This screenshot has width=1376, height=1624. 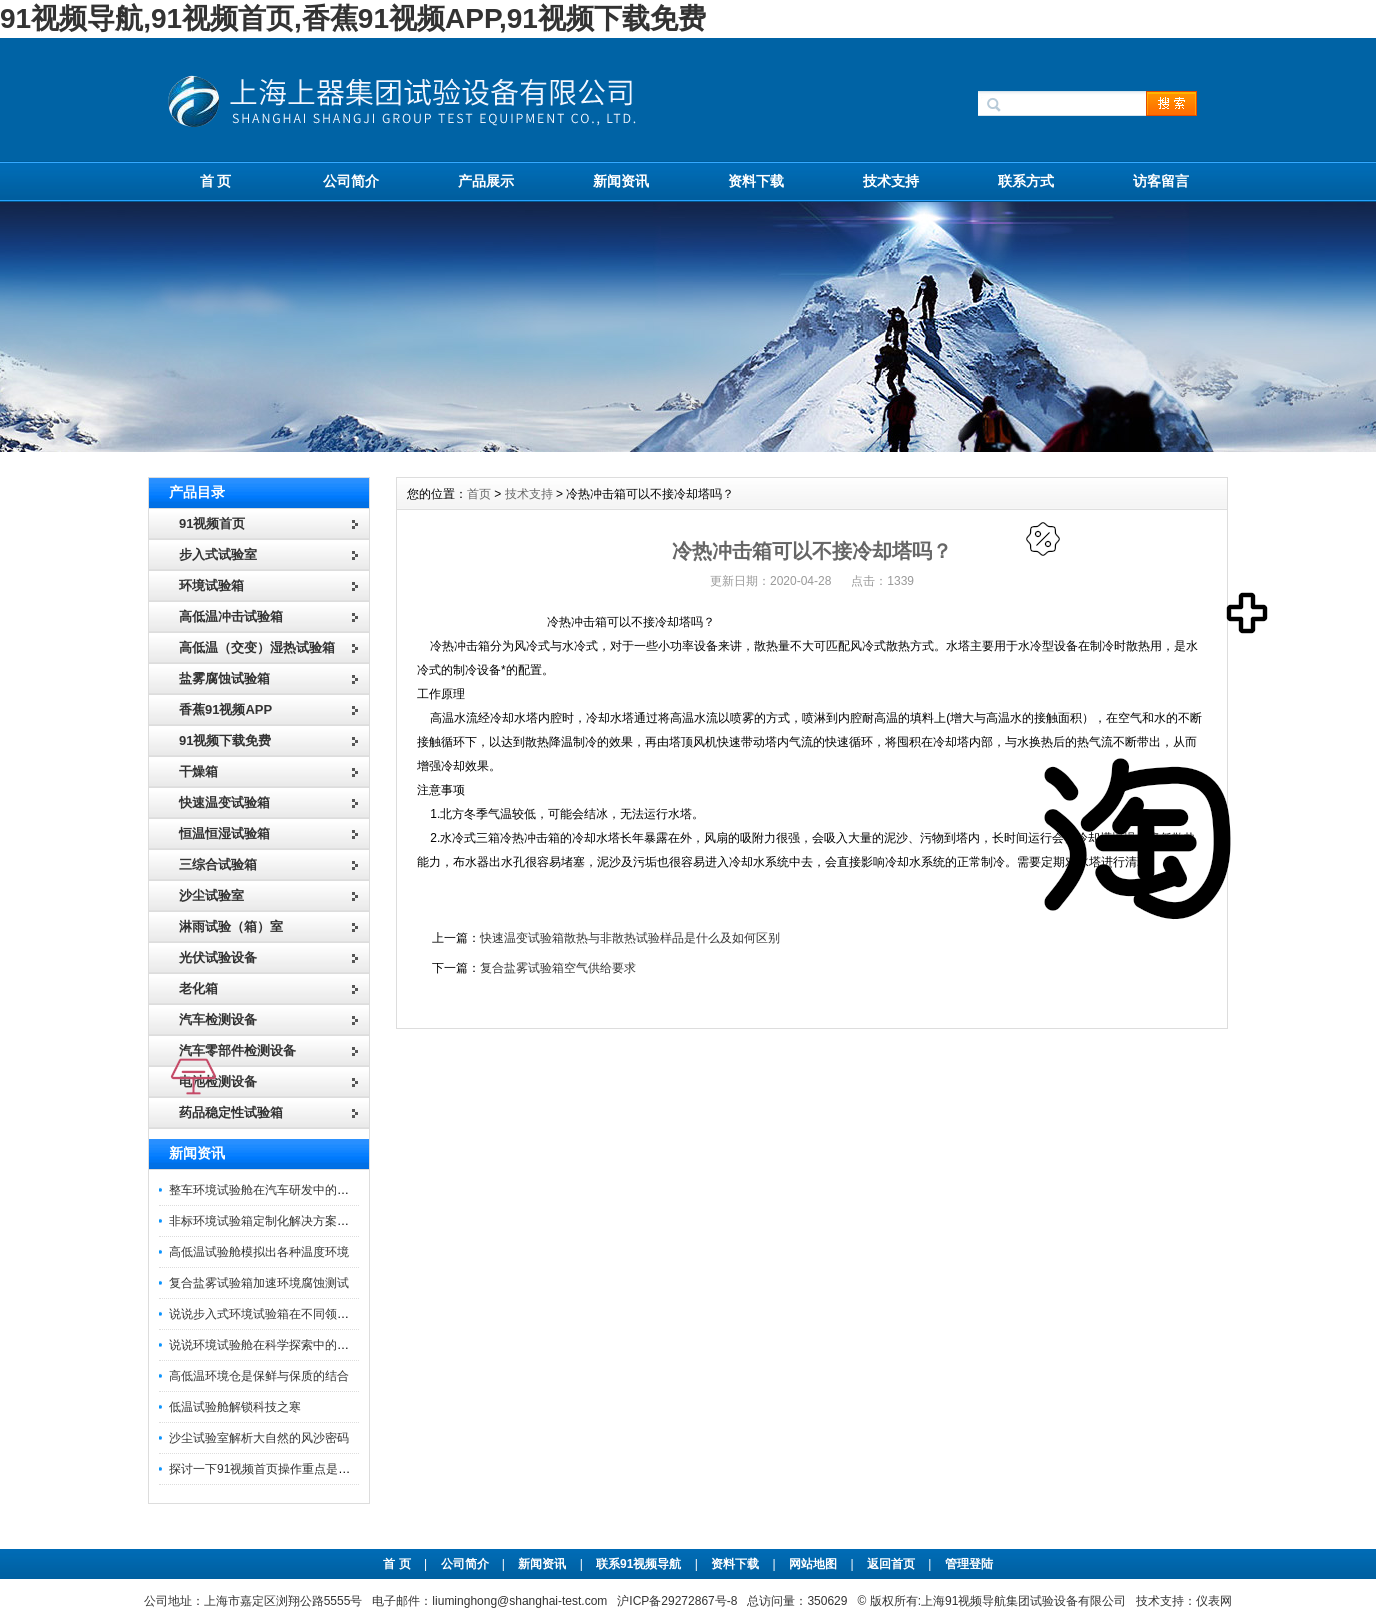 I want to click on view available discounts or promotions, so click(x=1043, y=539).